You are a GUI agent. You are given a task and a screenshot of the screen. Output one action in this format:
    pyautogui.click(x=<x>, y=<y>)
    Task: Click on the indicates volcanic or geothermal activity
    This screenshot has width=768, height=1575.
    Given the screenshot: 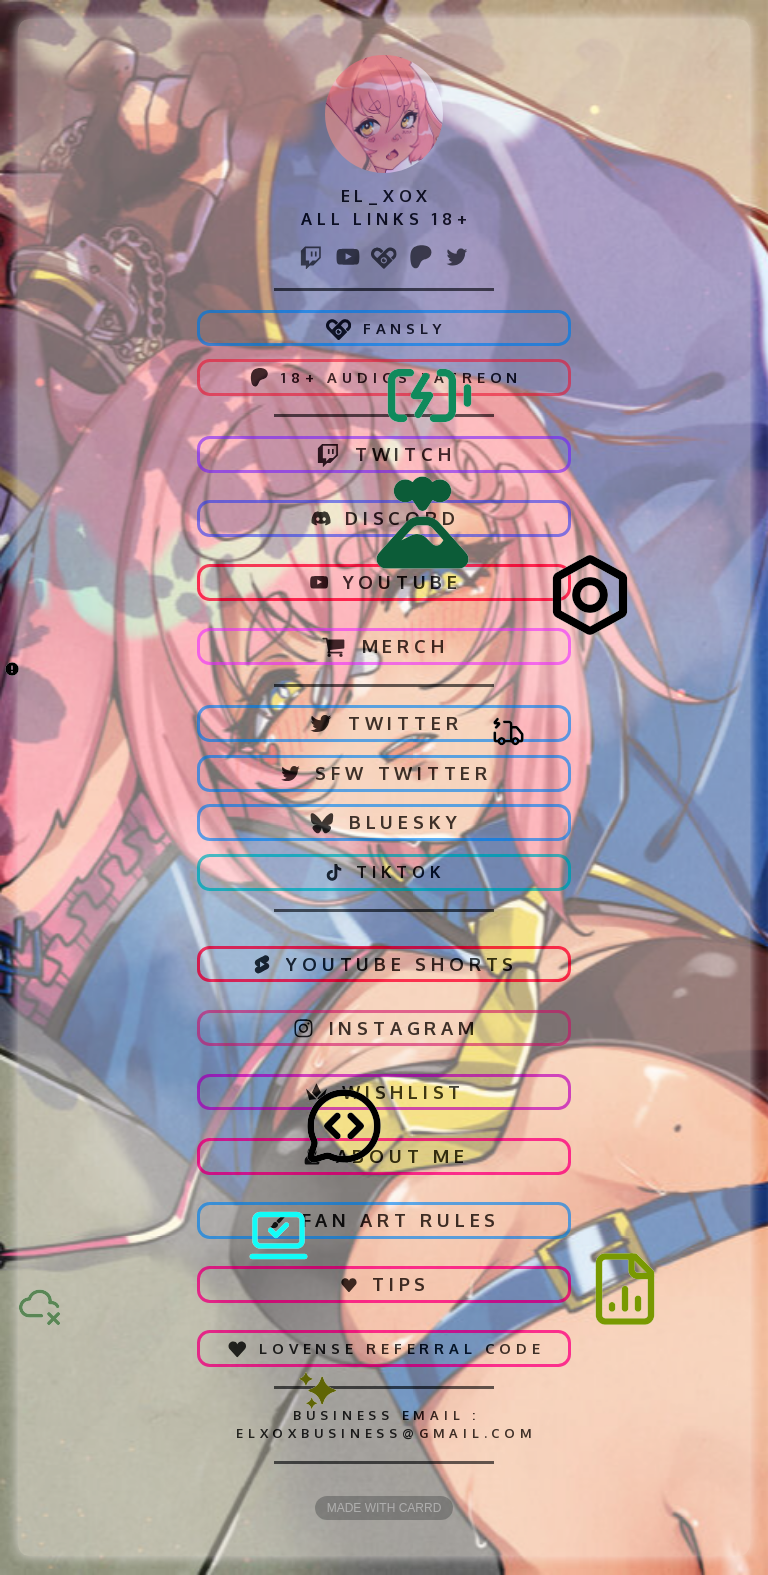 What is the action you would take?
    pyautogui.click(x=422, y=522)
    